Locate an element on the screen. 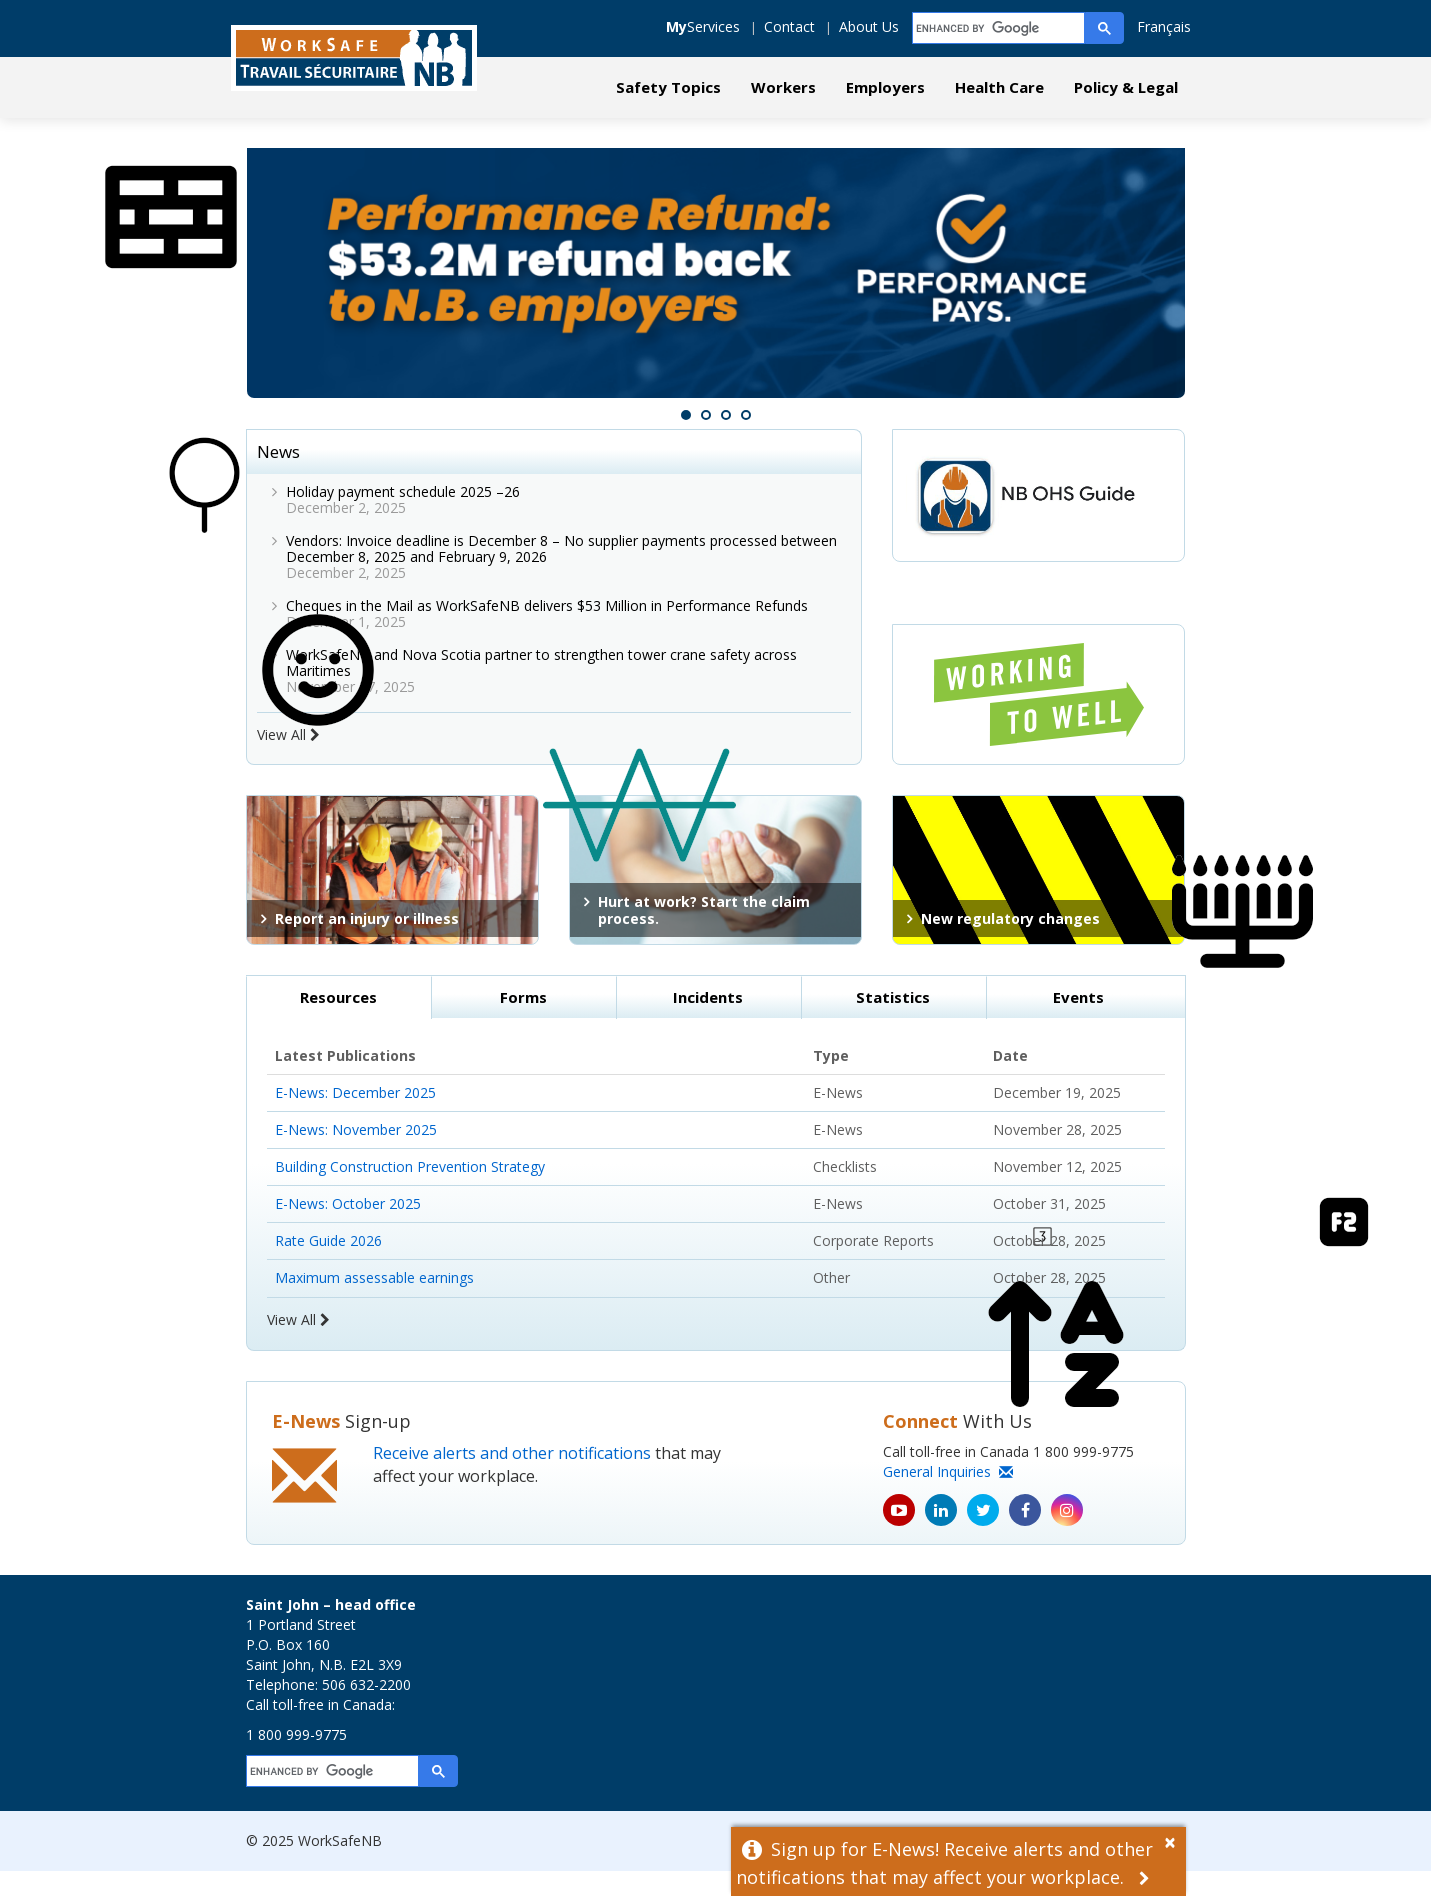 Image resolution: width=1431 pixels, height=1896 pixels. view or manage wall layout is located at coordinates (171, 217).